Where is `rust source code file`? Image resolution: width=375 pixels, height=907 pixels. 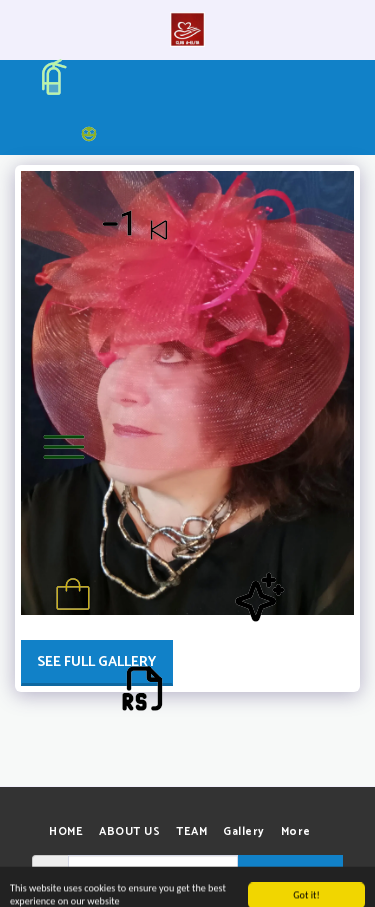 rust source code file is located at coordinates (144, 688).